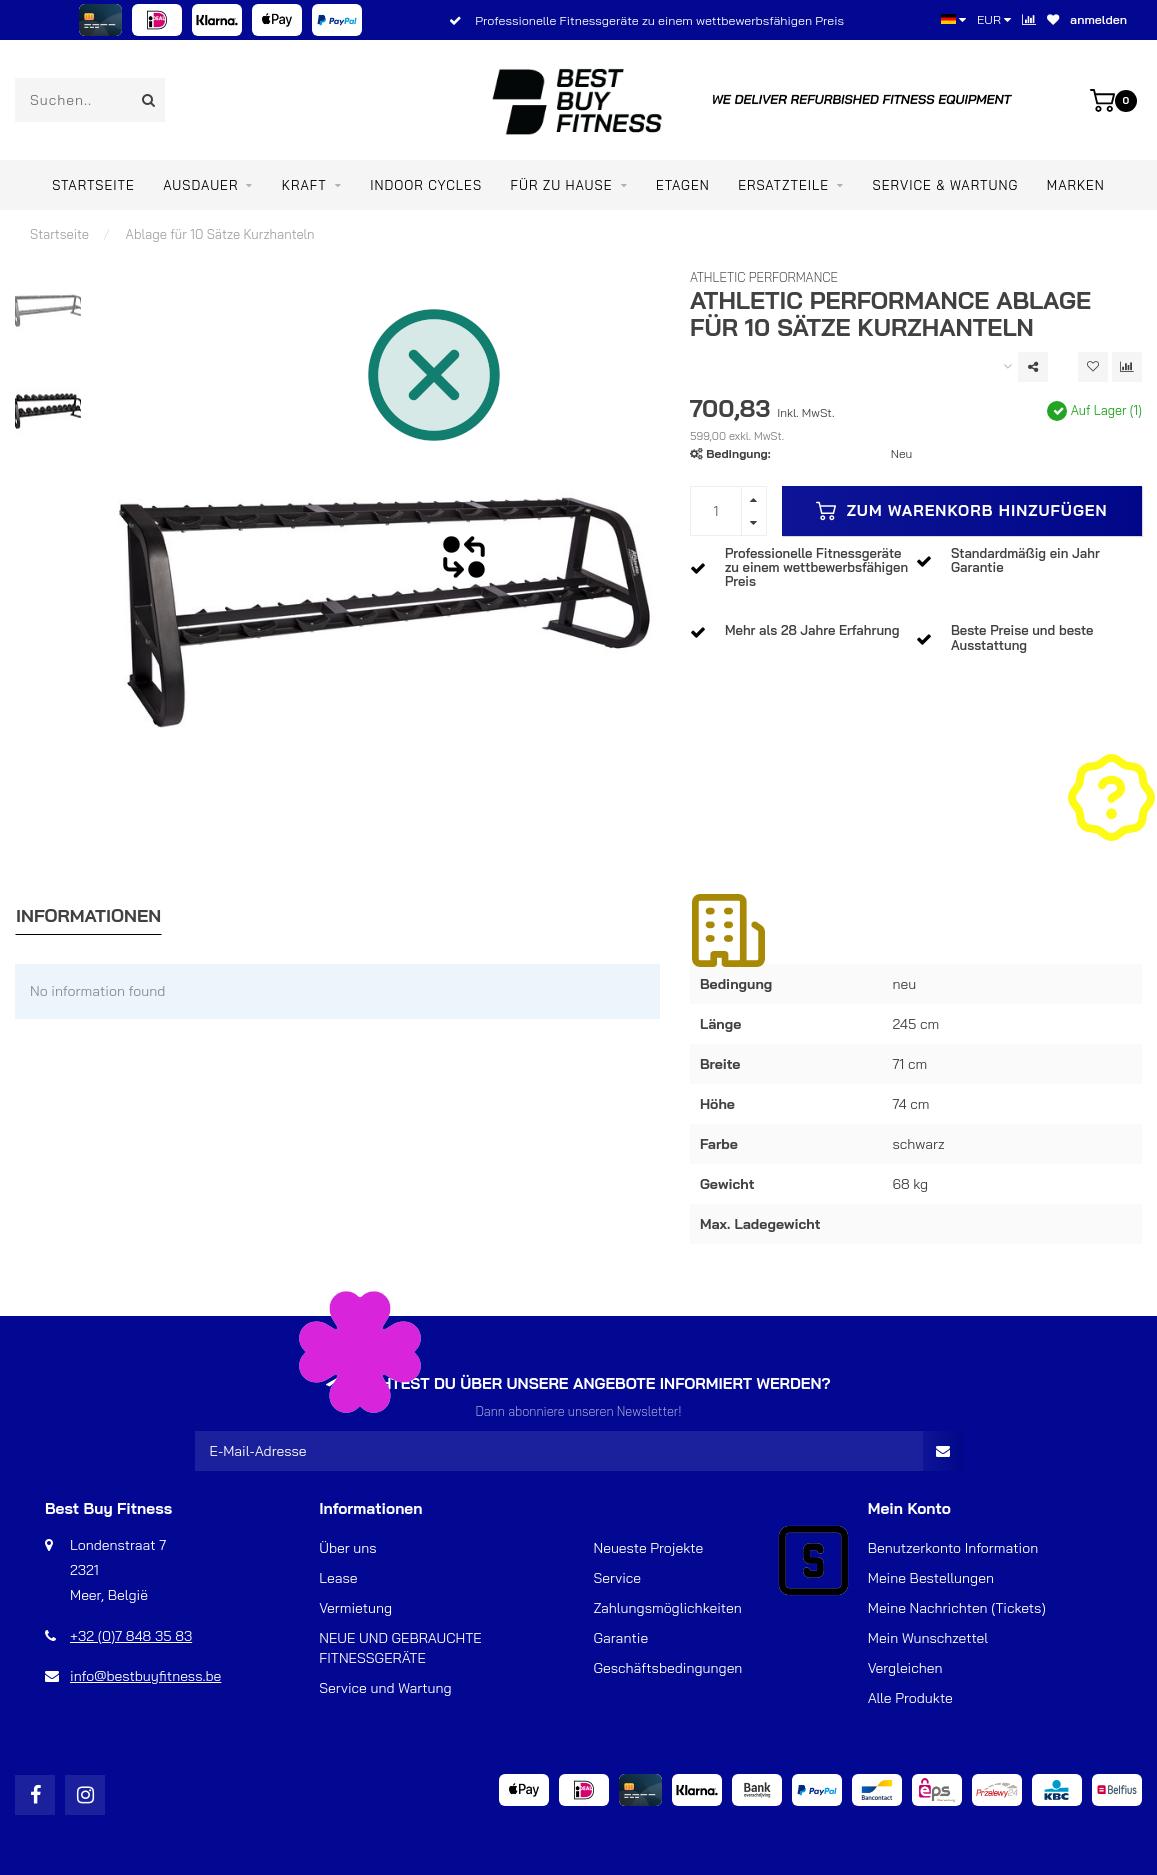 This screenshot has height=1875, width=1157. Describe the element at coordinates (728, 930) in the screenshot. I see `view organization settings` at that location.